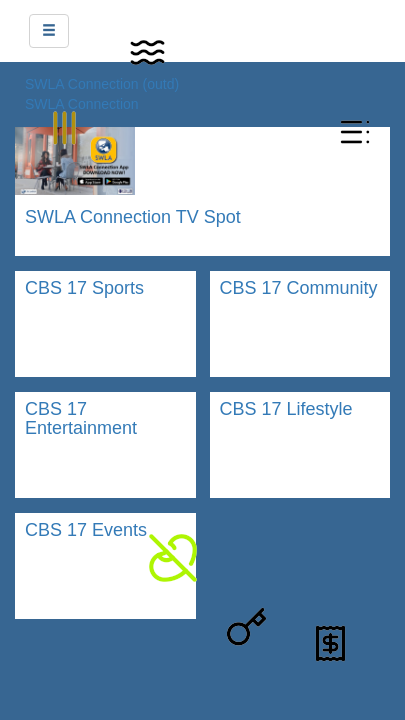  I want to click on view purchase receipt or transaction history, so click(330, 643).